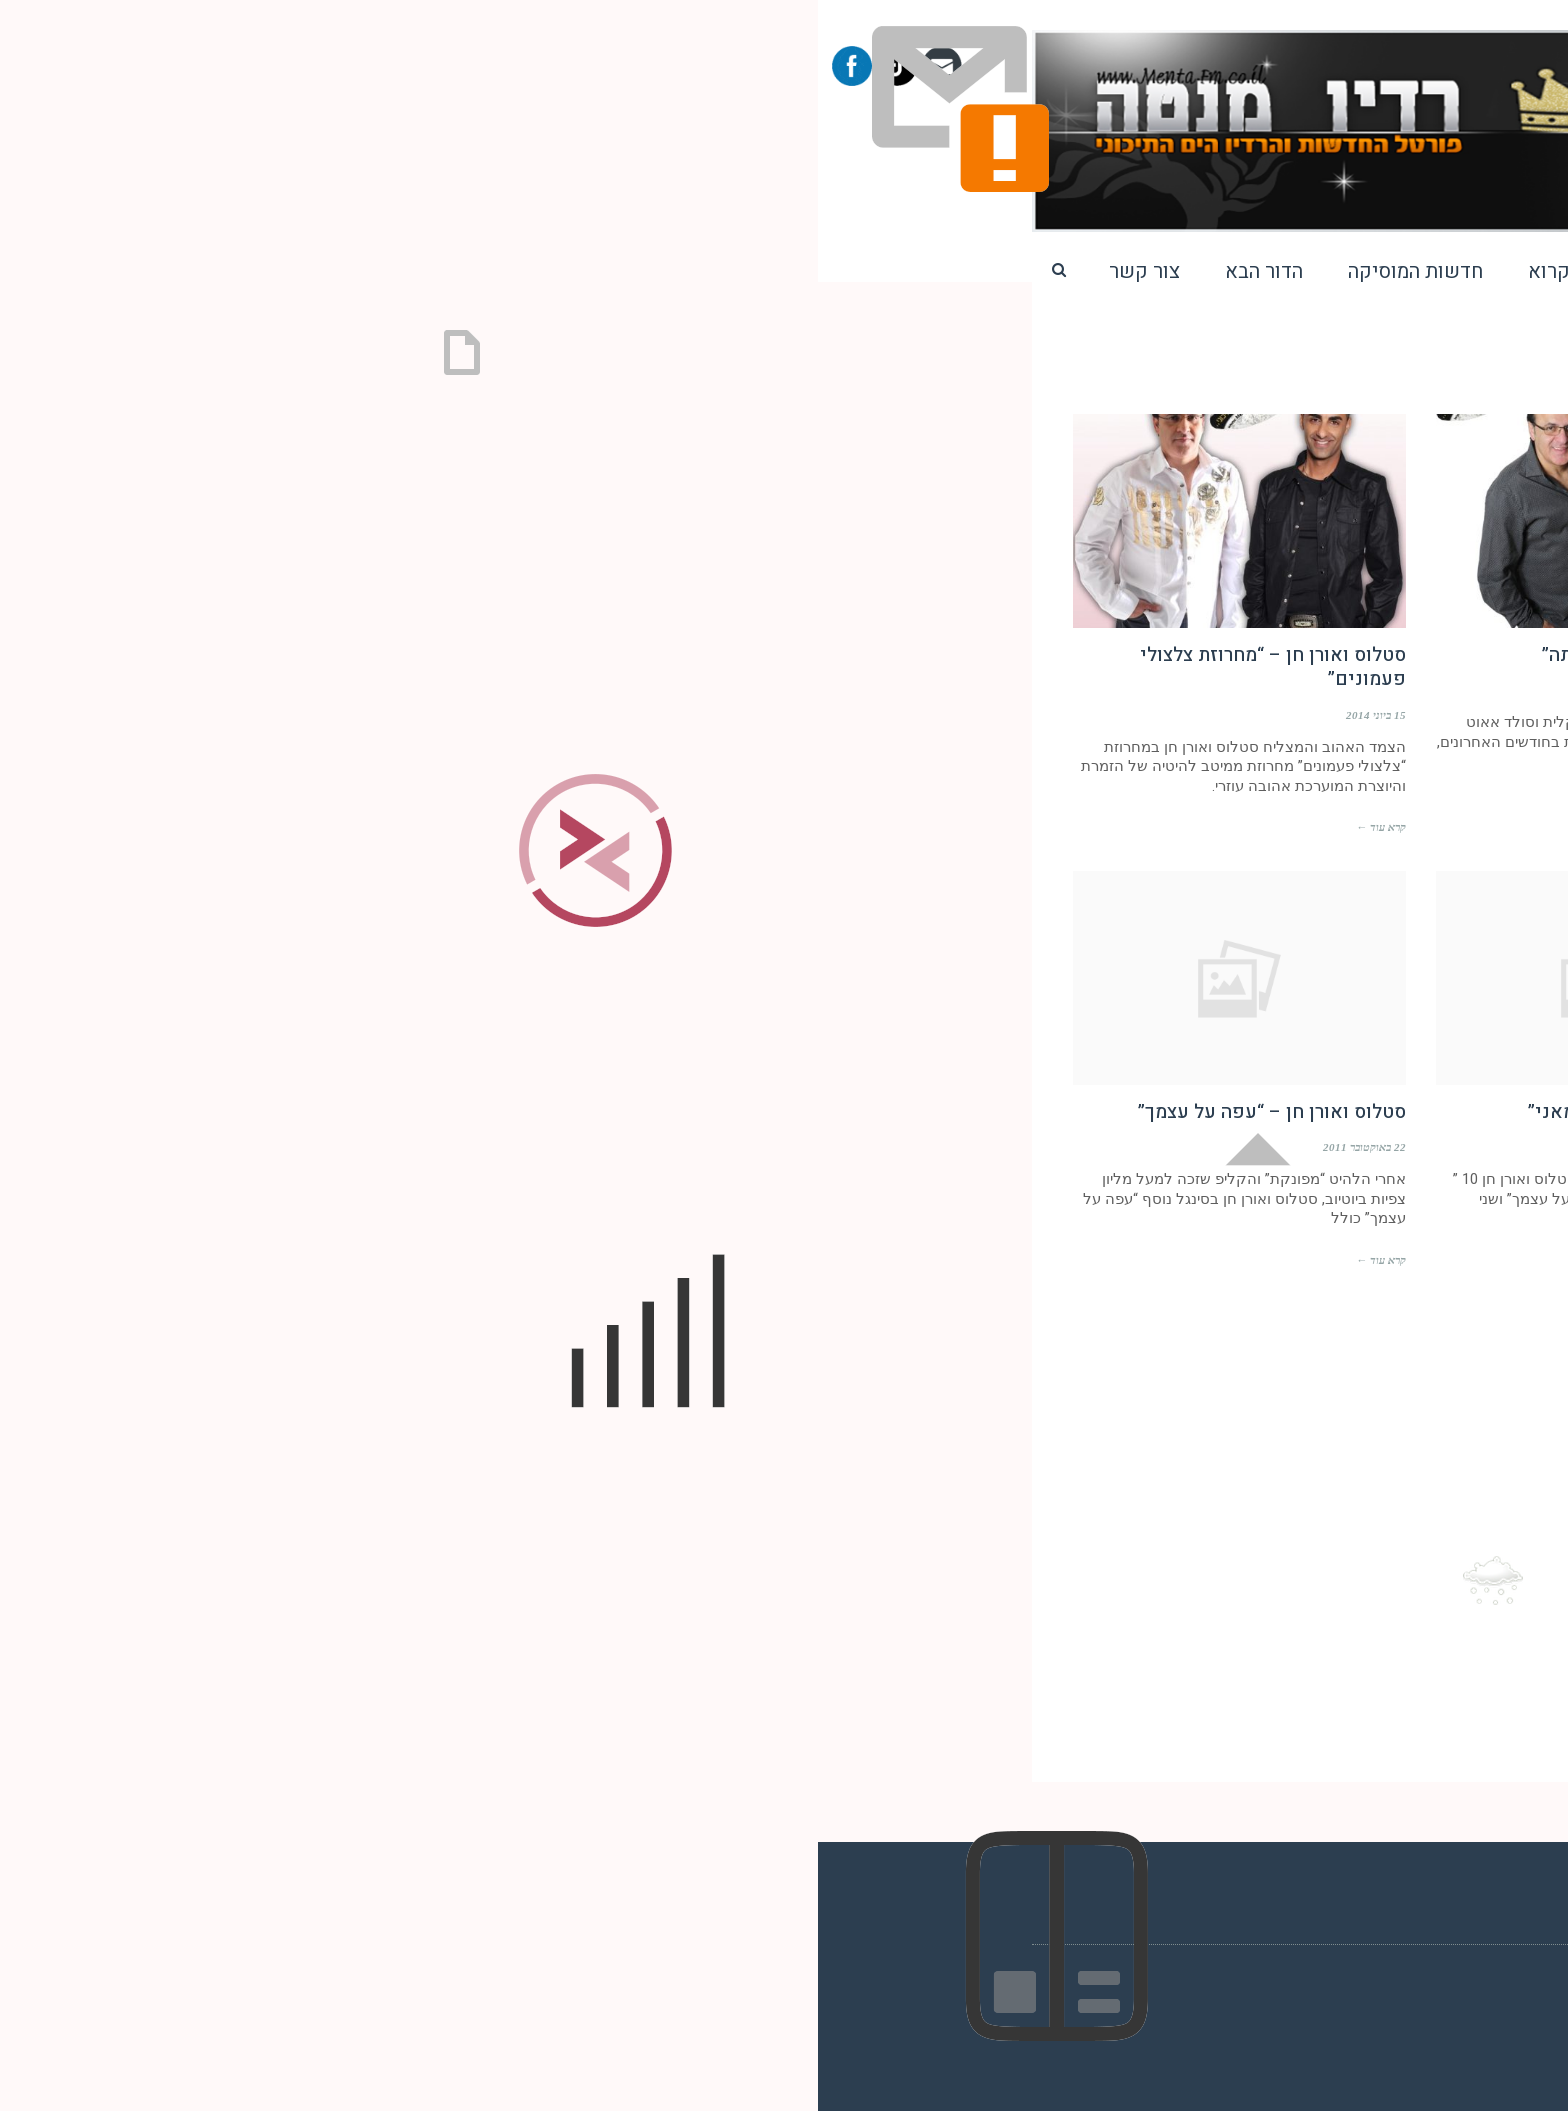 Image resolution: width=1568 pixels, height=2111 pixels. Describe the element at coordinates (1064, 1929) in the screenshot. I see `open the packages app` at that location.